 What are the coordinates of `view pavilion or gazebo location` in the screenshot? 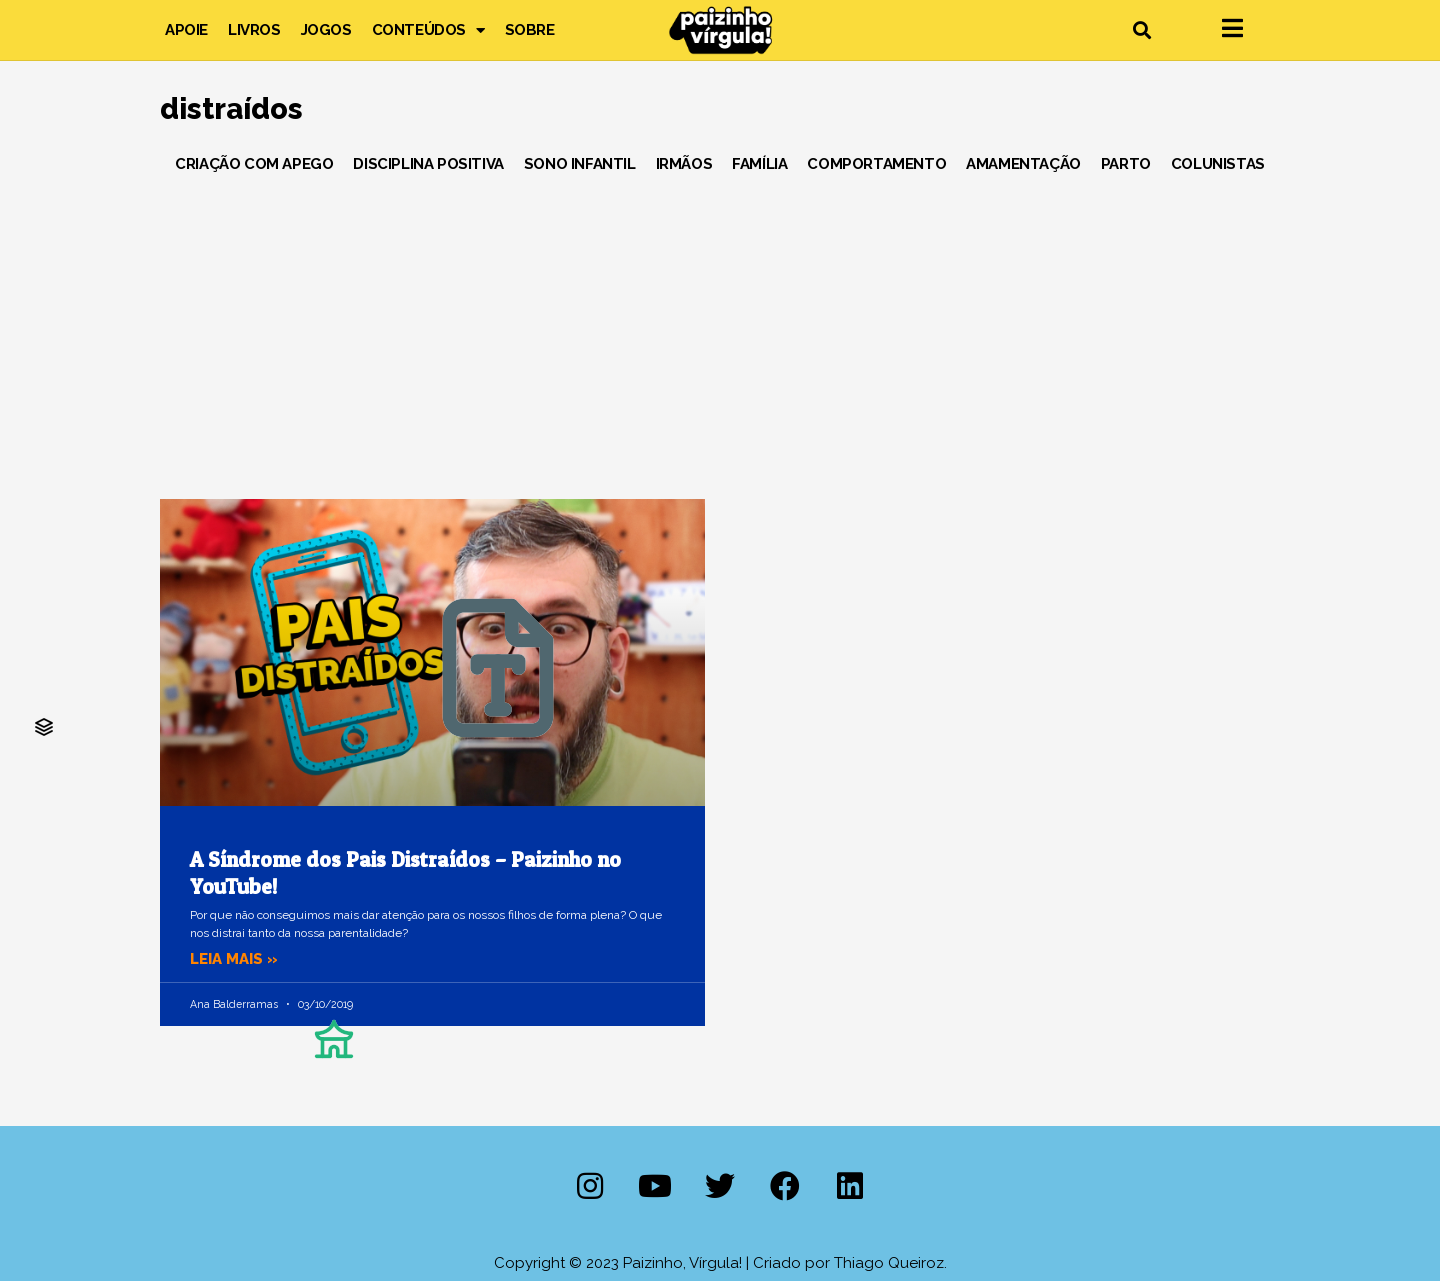 It's located at (334, 1039).